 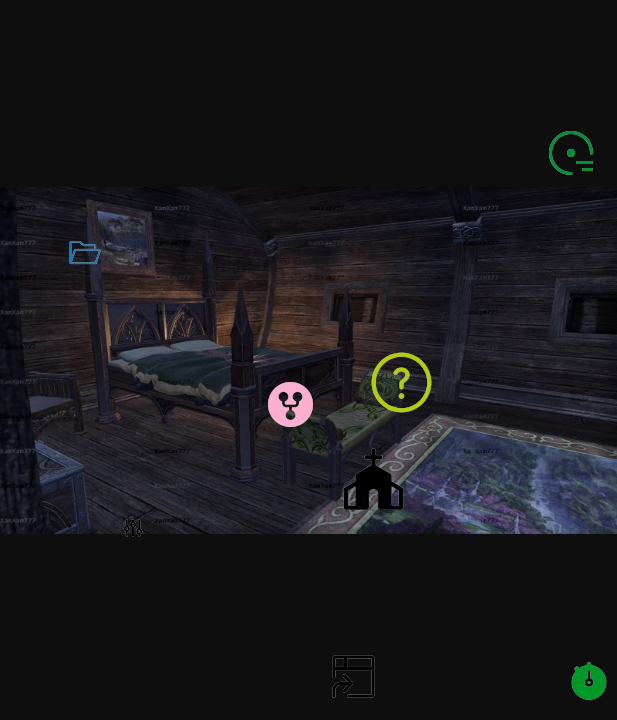 What do you see at coordinates (571, 153) in the screenshot?
I see `view issue tracking history` at bounding box center [571, 153].